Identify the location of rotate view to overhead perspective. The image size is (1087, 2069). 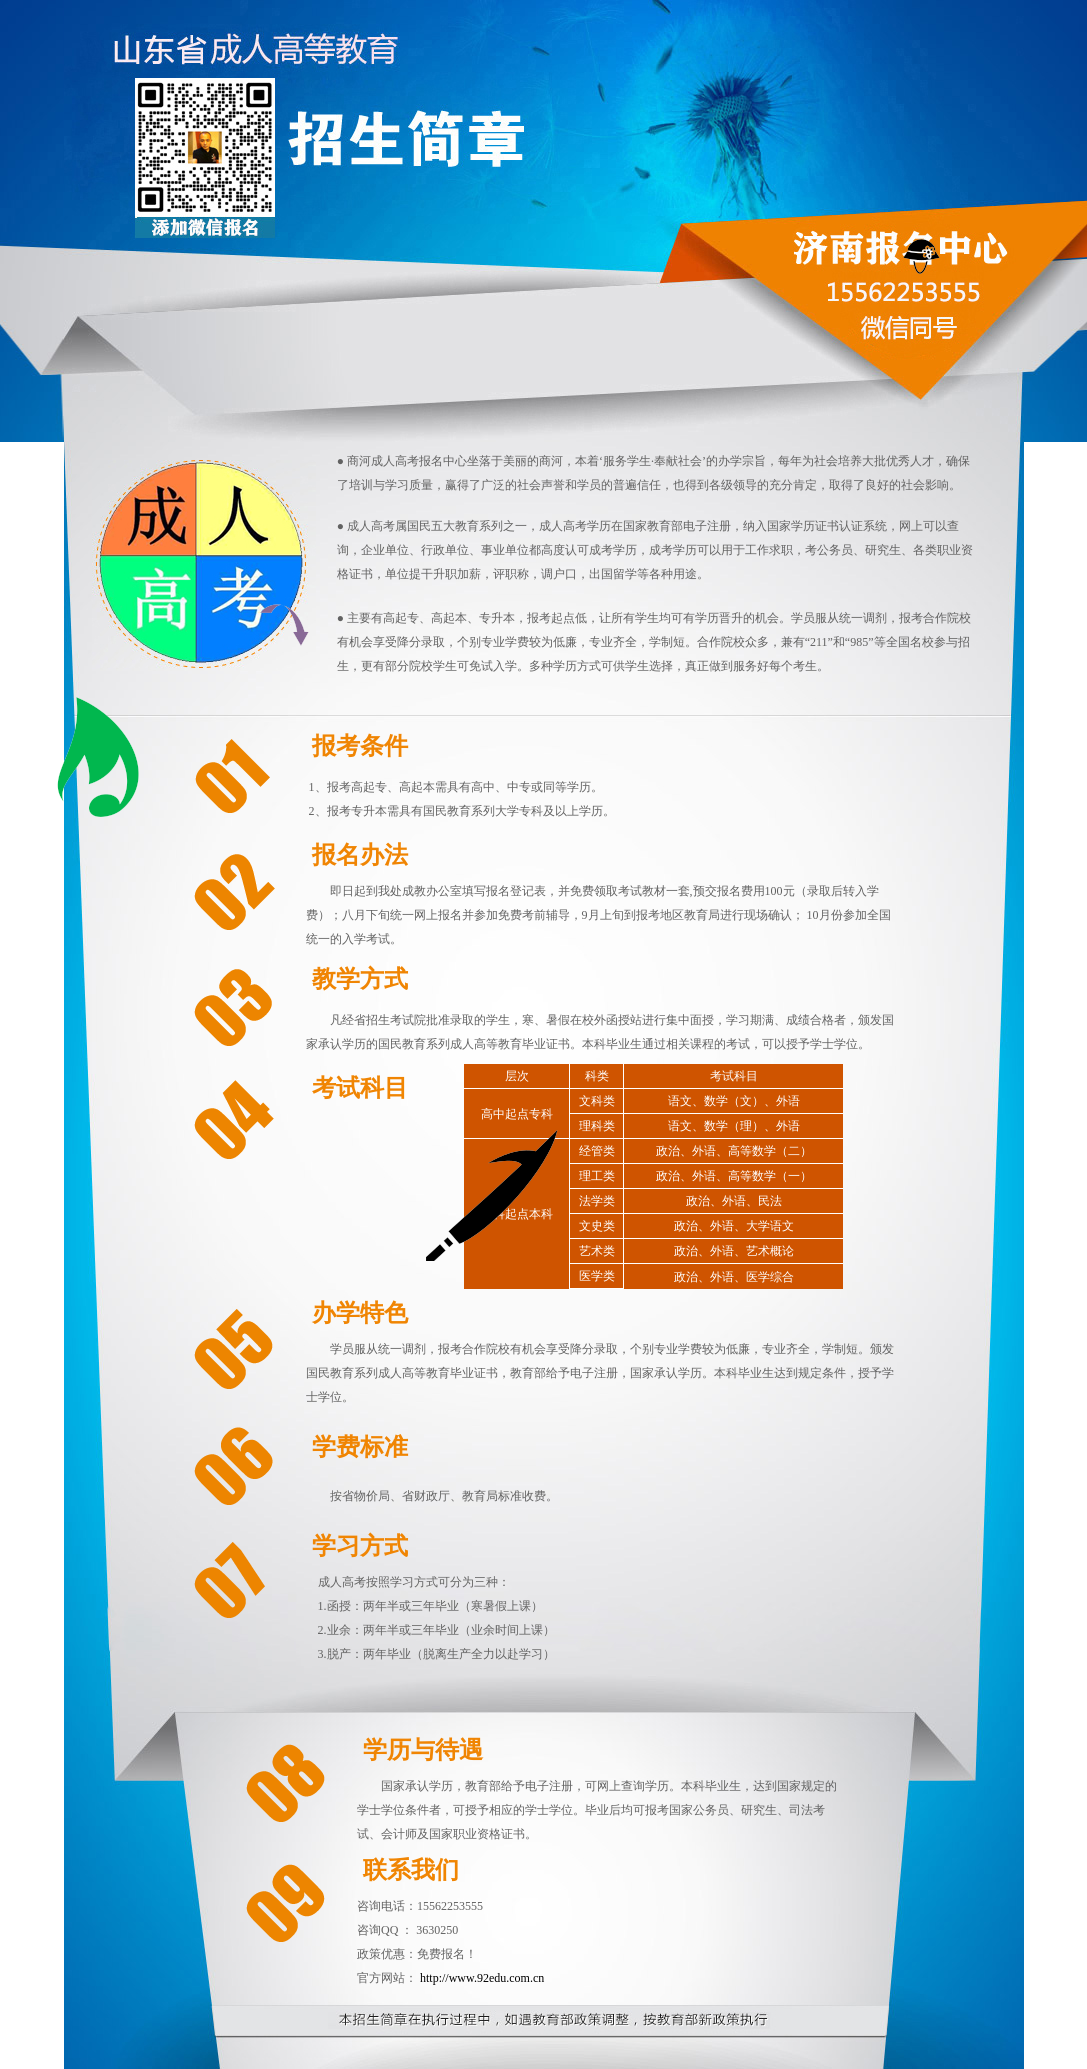
(284, 625).